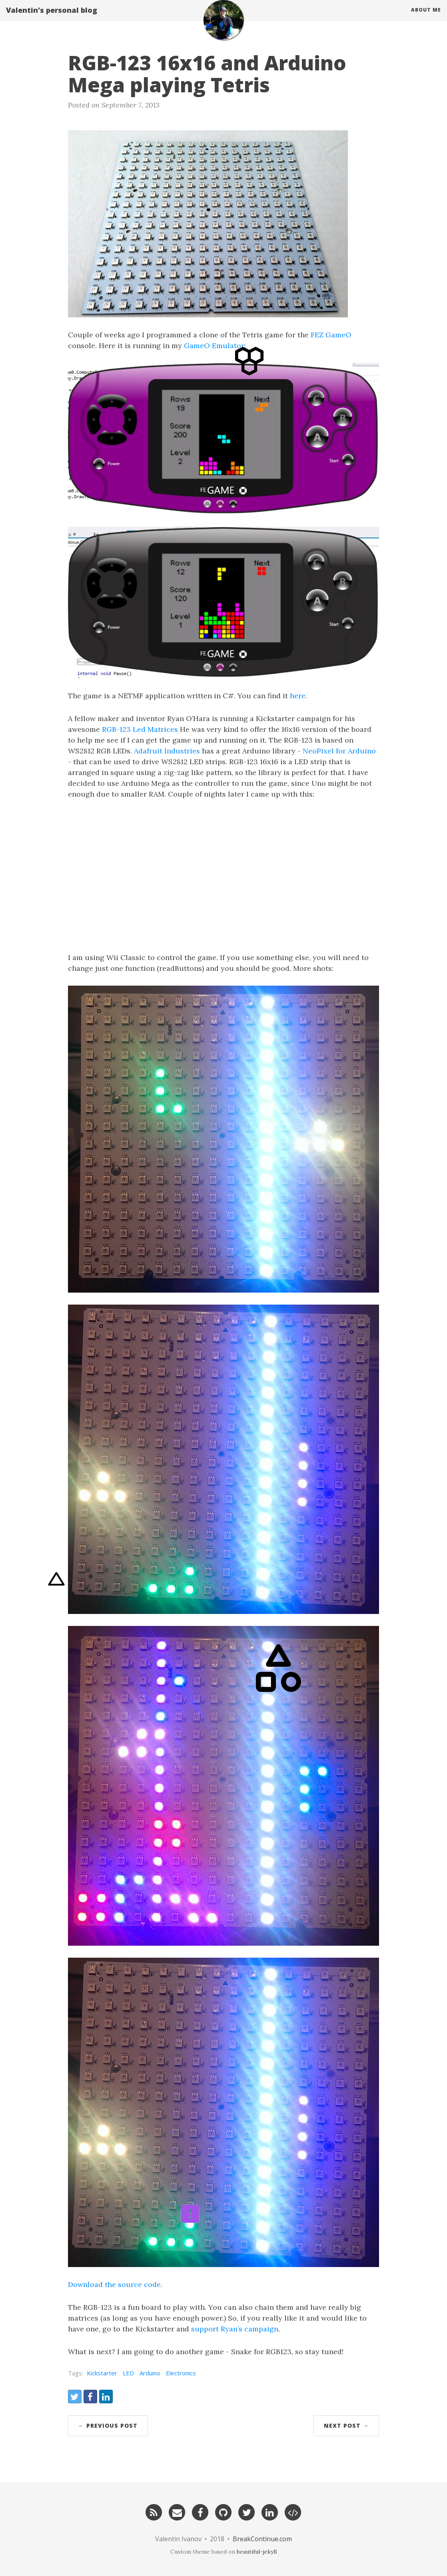 Image resolution: width=447 pixels, height=2576 pixels. Describe the element at coordinates (278, 1669) in the screenshot. I see `access shape tools or drawing options` at that location.